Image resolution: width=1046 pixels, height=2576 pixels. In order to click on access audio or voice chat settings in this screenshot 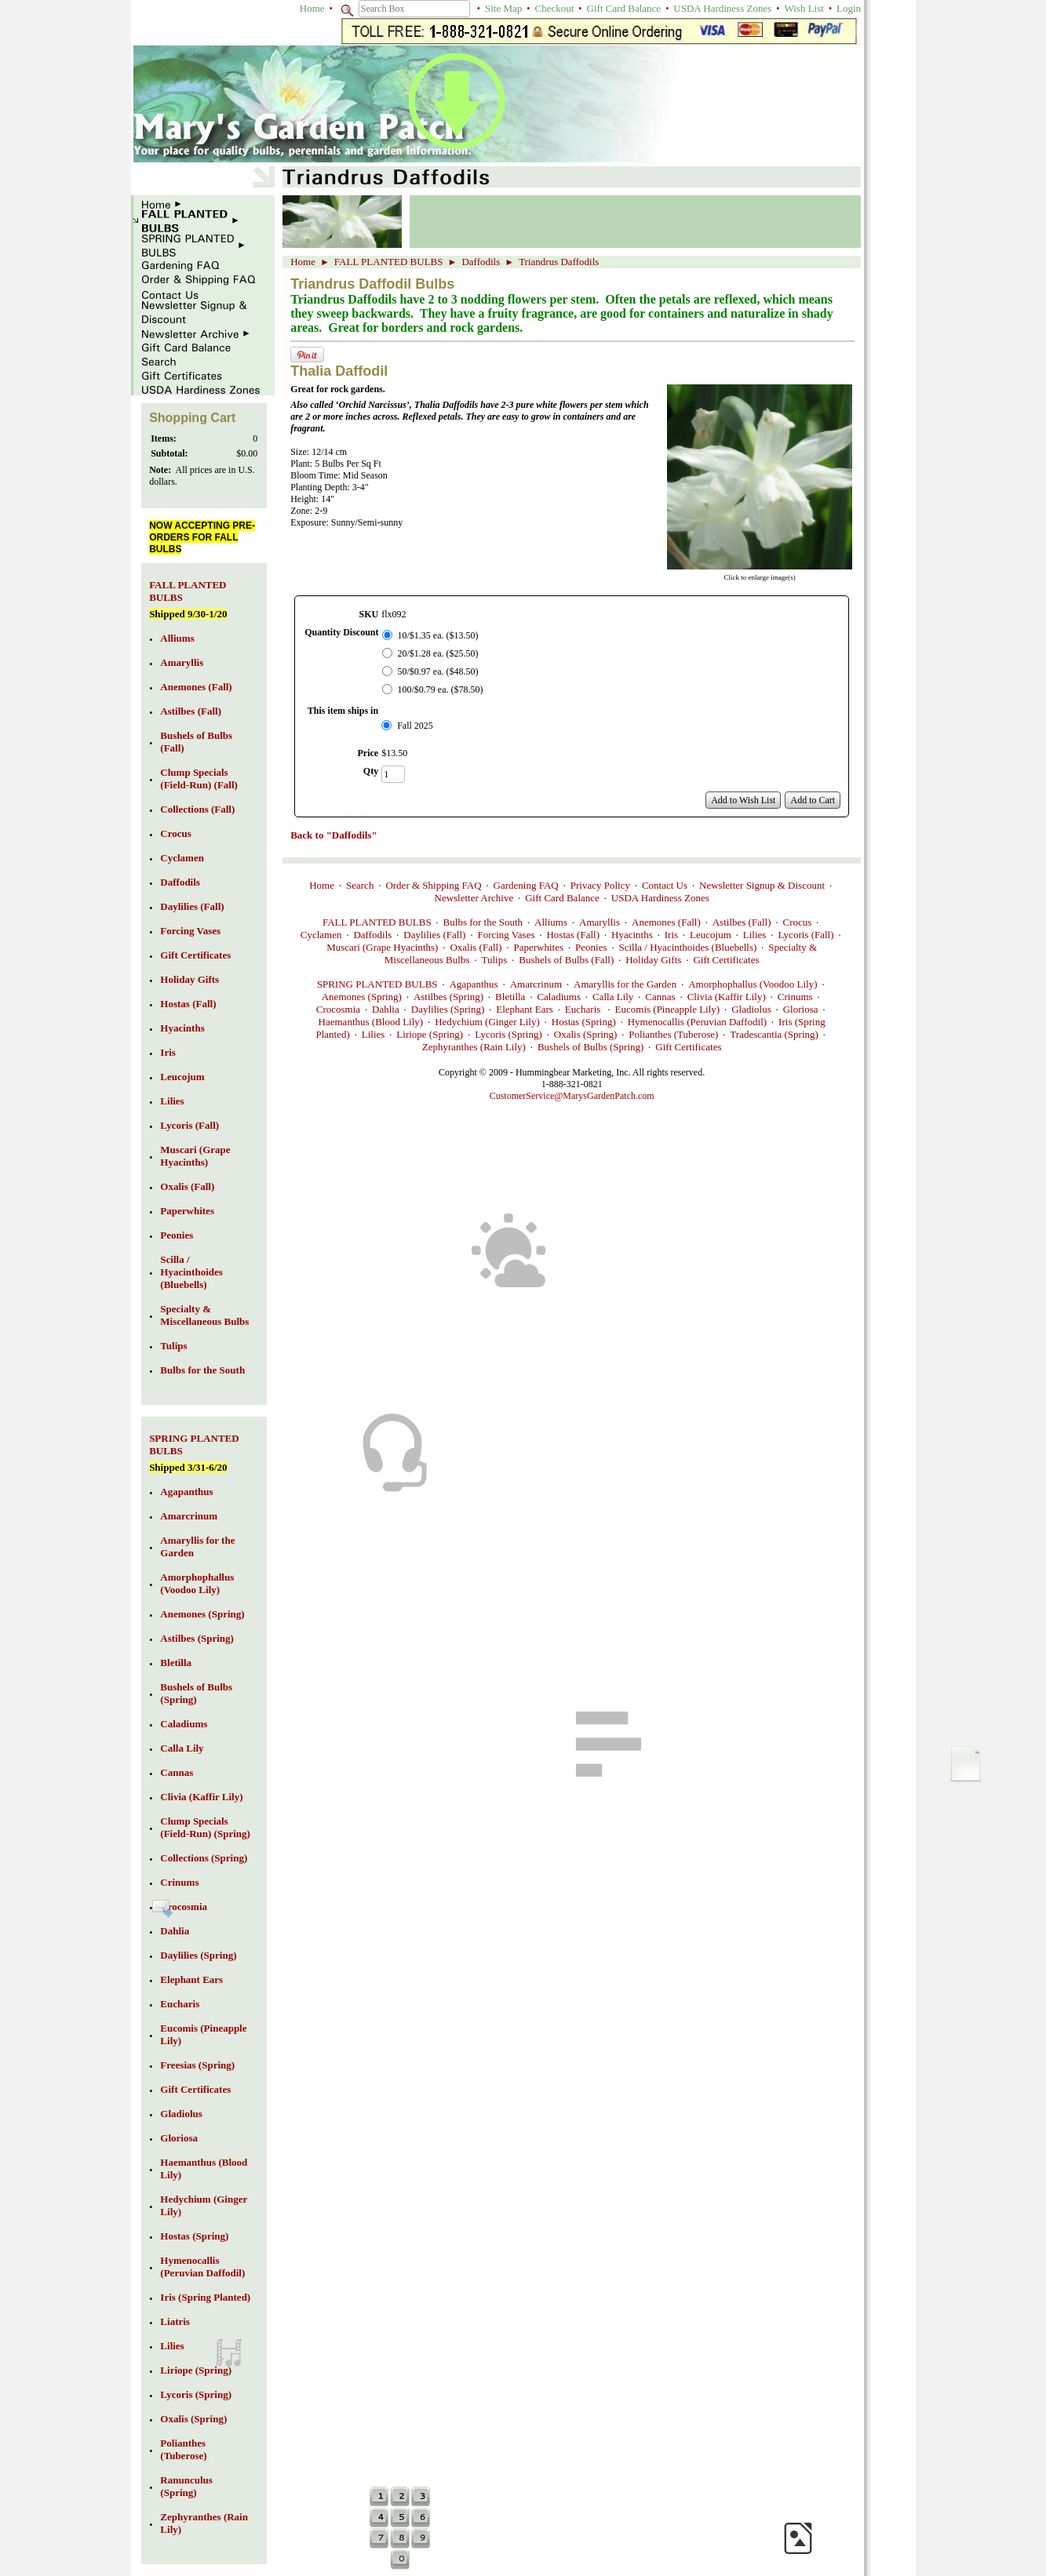, I will do `click(392, 1453)`.